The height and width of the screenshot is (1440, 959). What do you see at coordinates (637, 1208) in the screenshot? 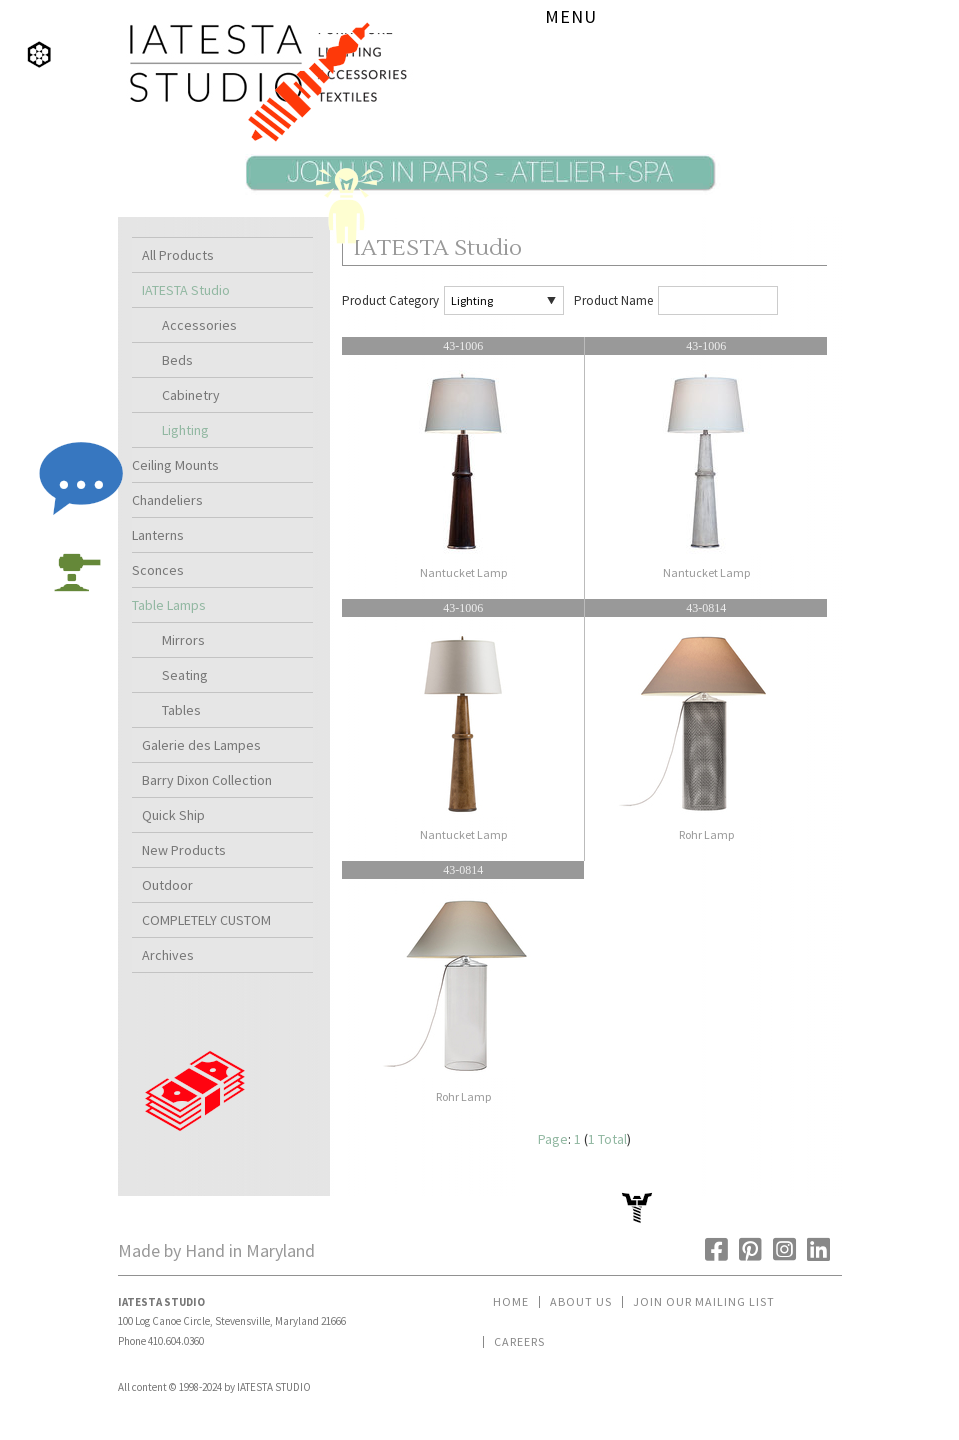
I see `ancient or antique hardware item in inventory` at bounding box center [637, 1208].